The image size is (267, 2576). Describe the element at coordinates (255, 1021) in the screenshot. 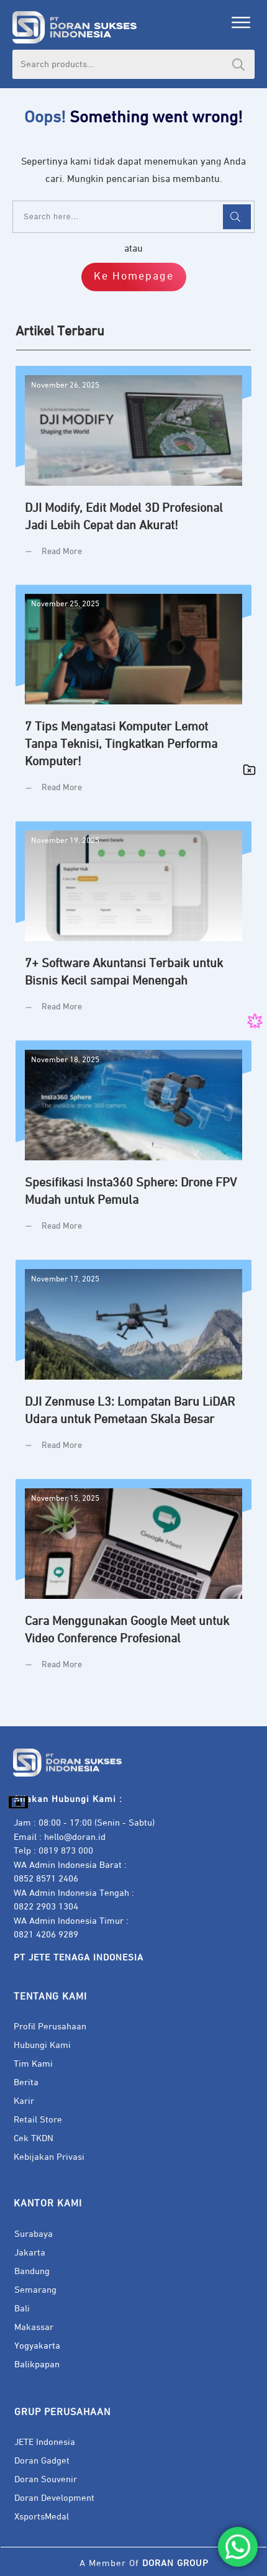

I see `indicates cannabis-related content or products` at that location.